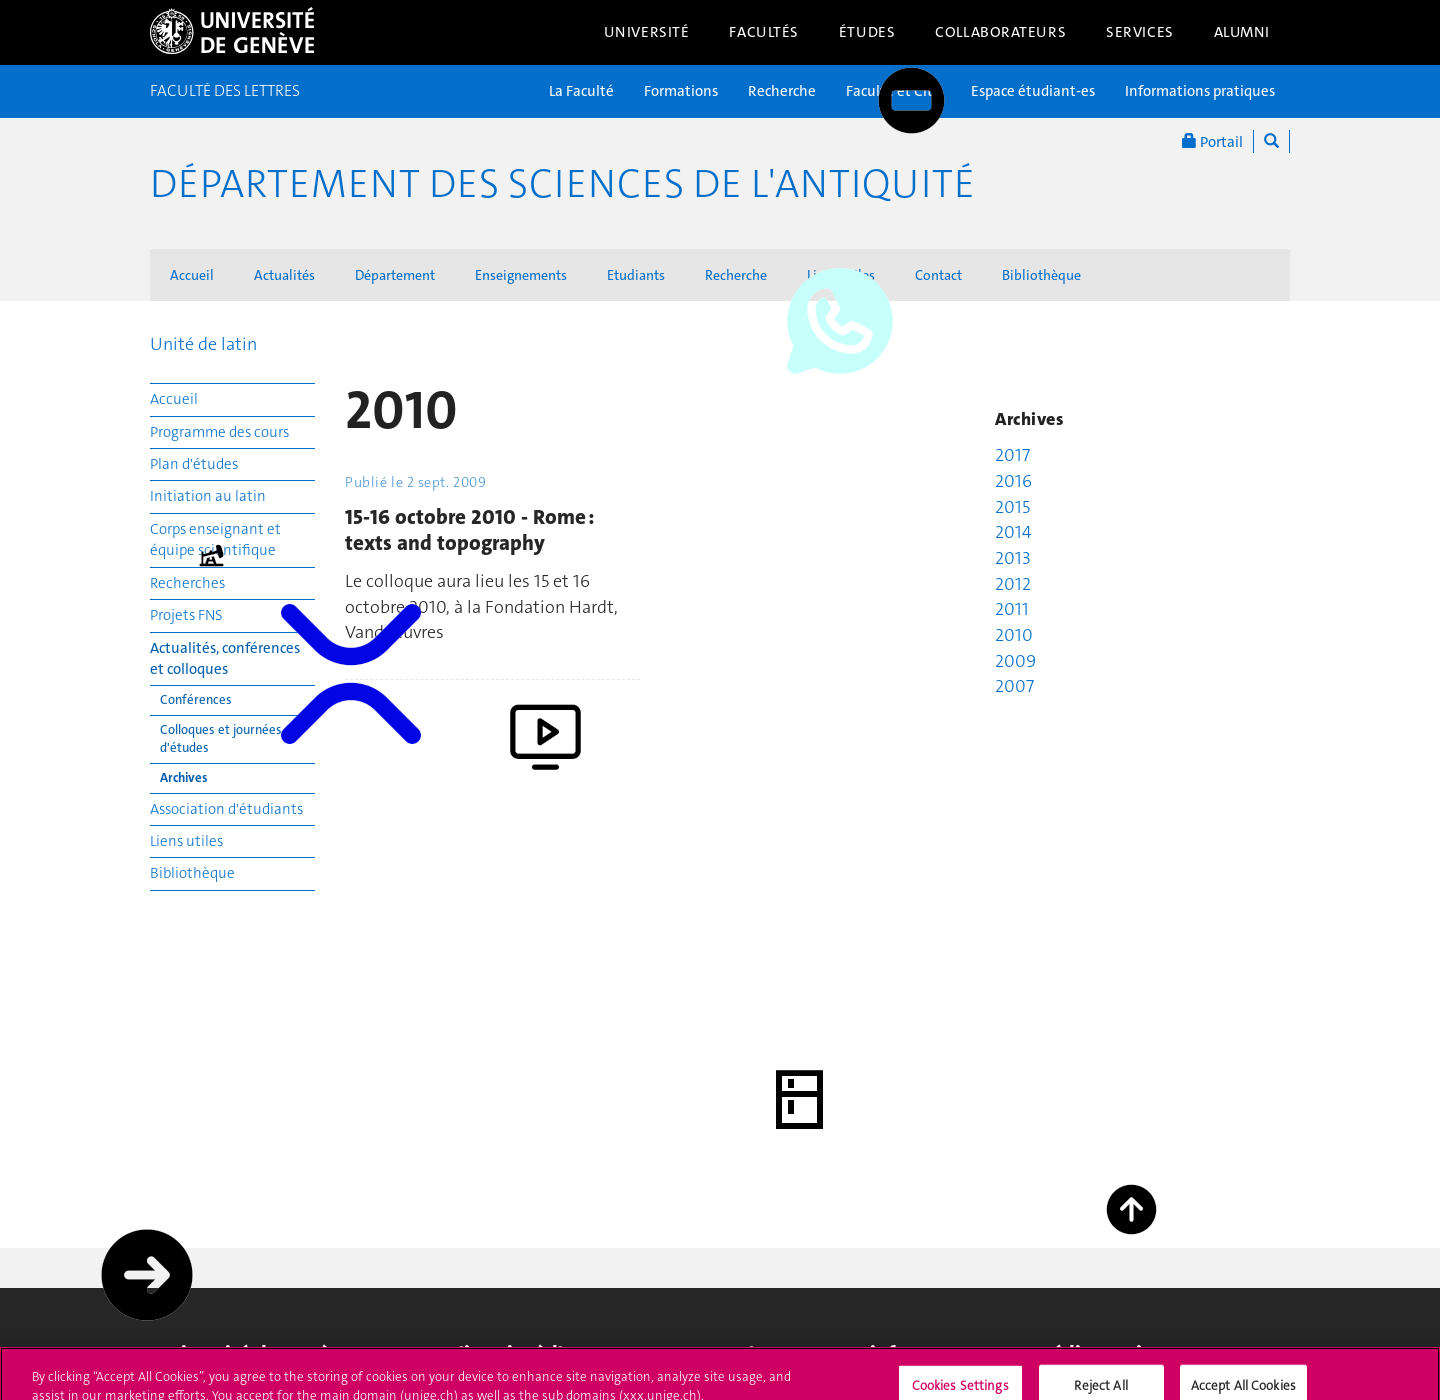 The width and height of the screenshot is (1440, 1400). What do you see at coordinates (840, 321) in the screenshot?
I see `open WhatsApp messaging app` at bounding box center [840, 321].